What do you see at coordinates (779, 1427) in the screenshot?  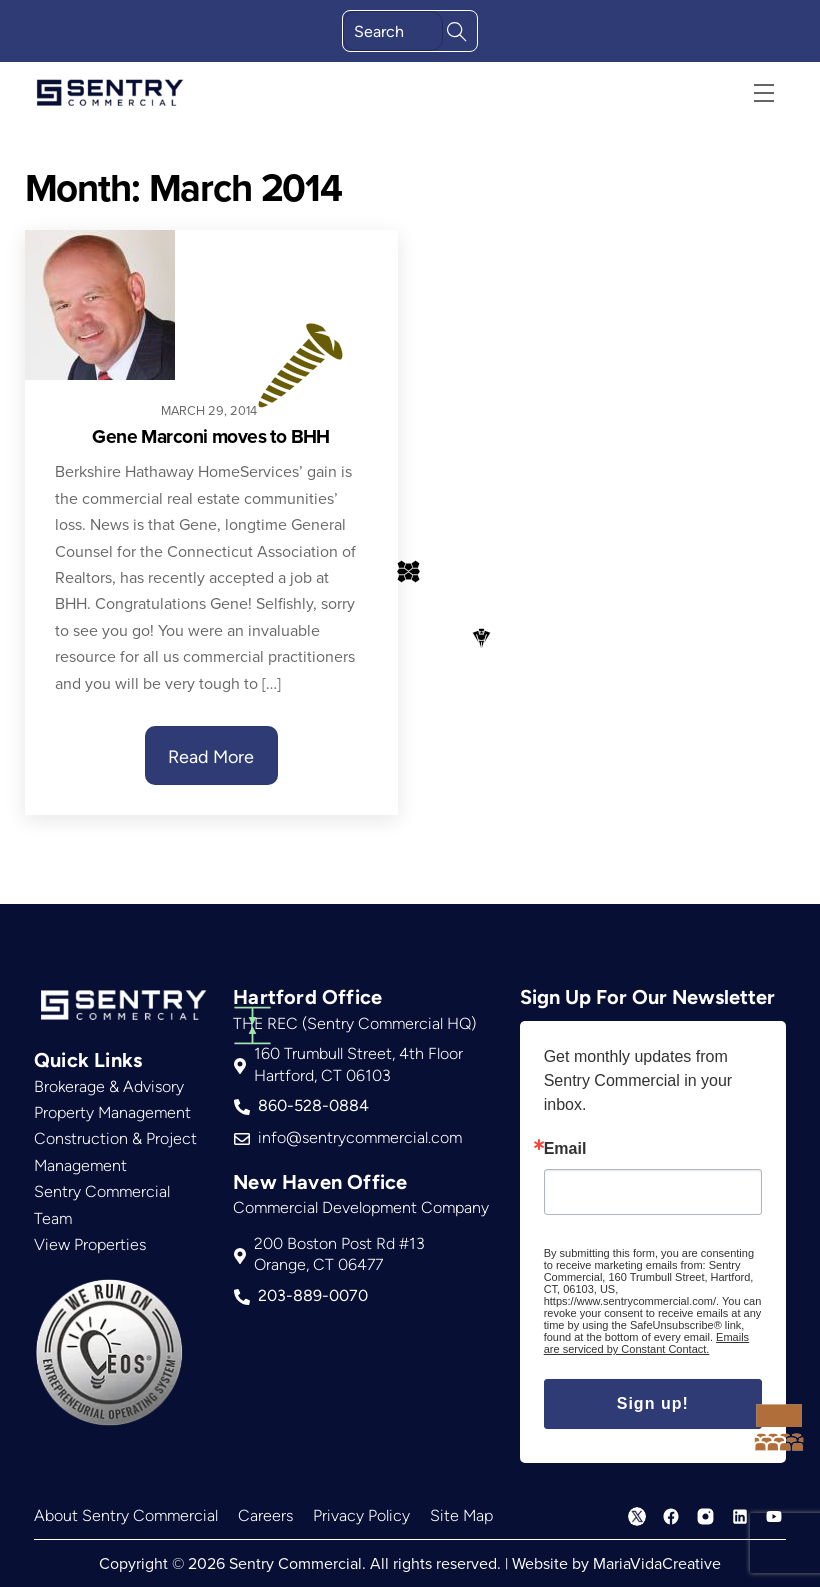 I see `access theater or cinema listings` at bounding box center [779, 1427].